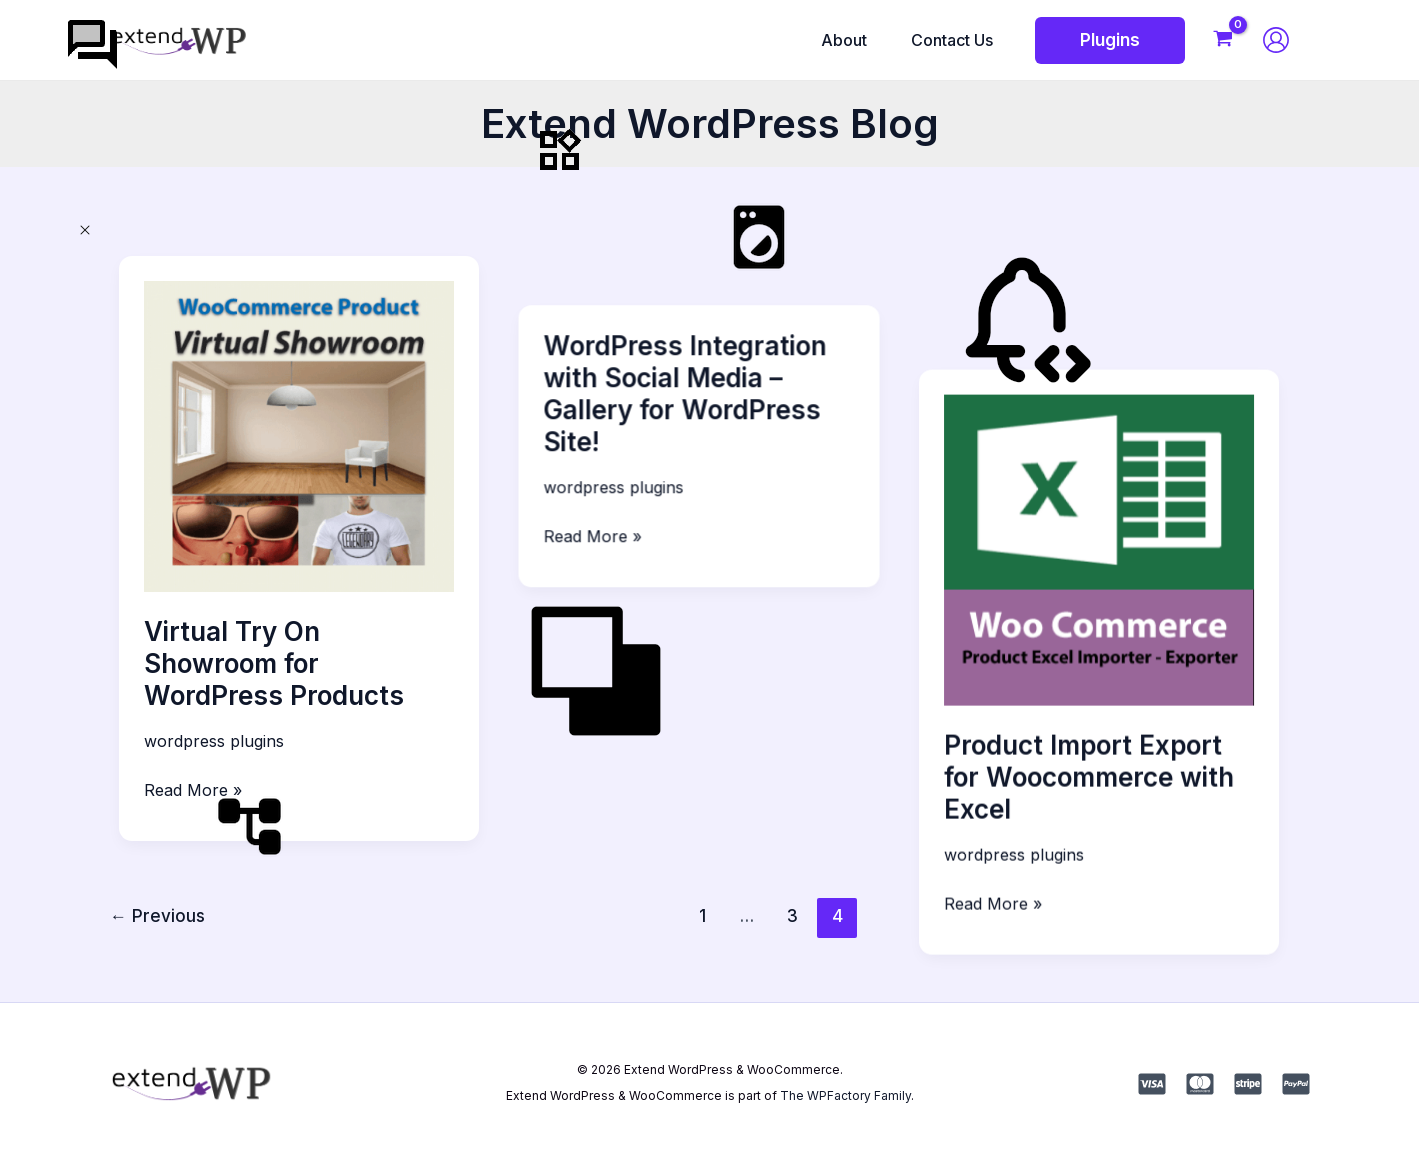 The height and width of the screenshot is (1163, 1419). Describe the element at coordinates (92, 44) in the screenshot. I see `open messages or chat` at that location.